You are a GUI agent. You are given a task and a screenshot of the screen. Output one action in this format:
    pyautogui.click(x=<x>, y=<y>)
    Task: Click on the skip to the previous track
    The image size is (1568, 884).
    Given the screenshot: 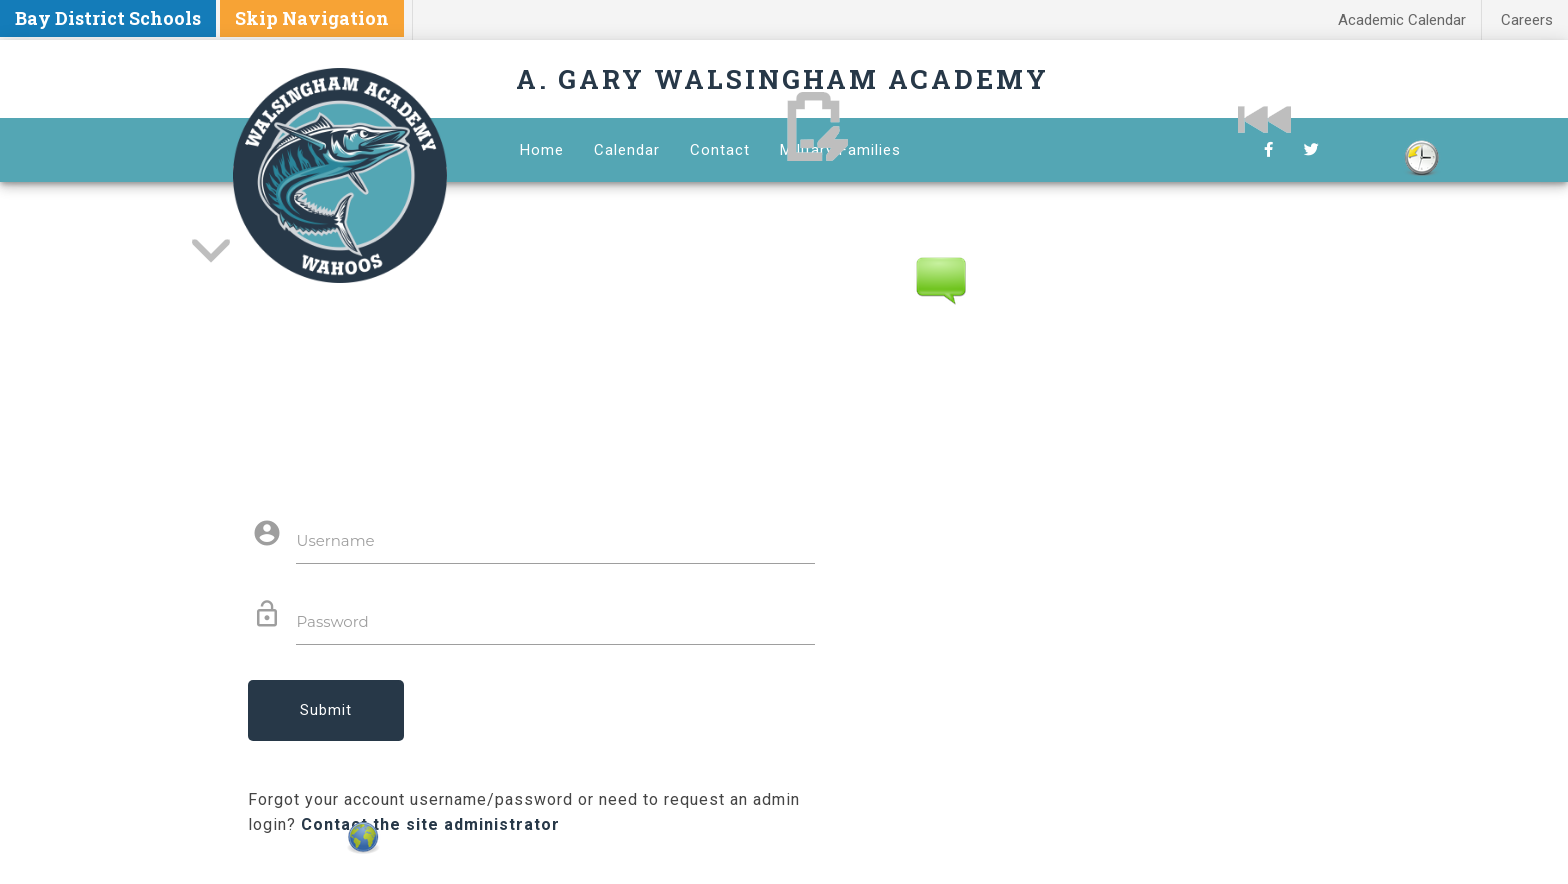 What is the action you would take?
    pyautogui.click(x=1264, y=119)
    